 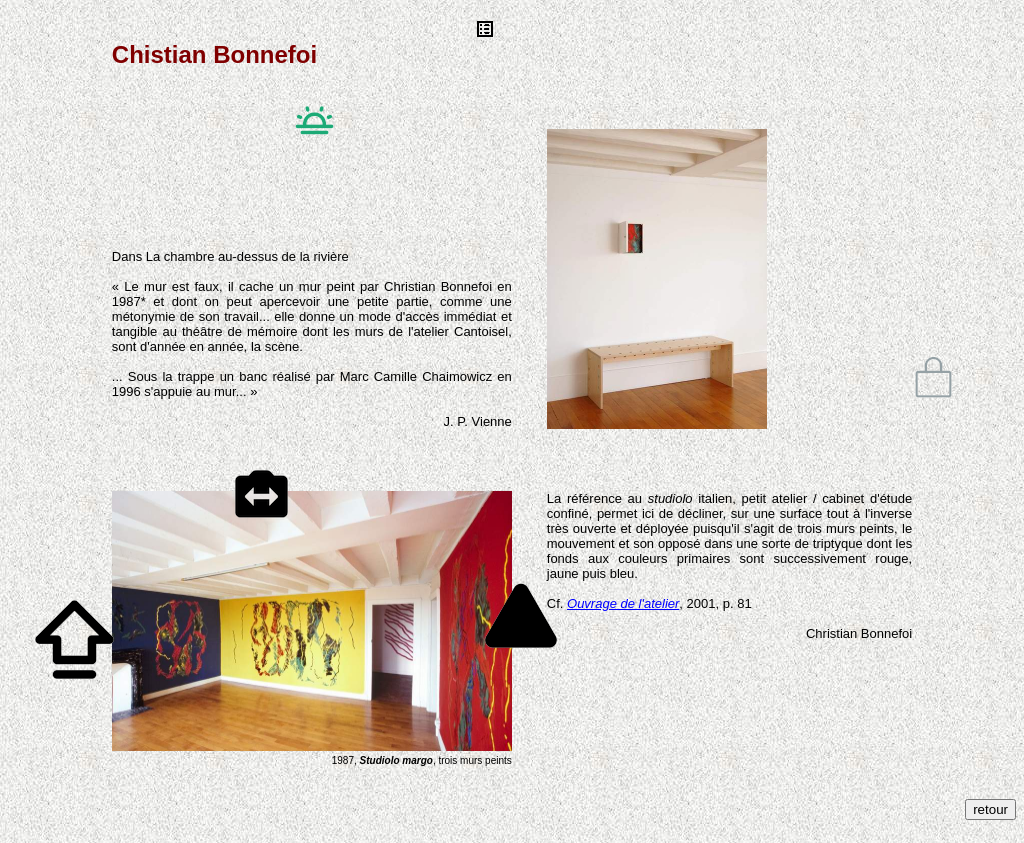 What do you see at coordinates (485, 29) in the screenshot?
I see `view list details or items` at bounding box center [485, 29].